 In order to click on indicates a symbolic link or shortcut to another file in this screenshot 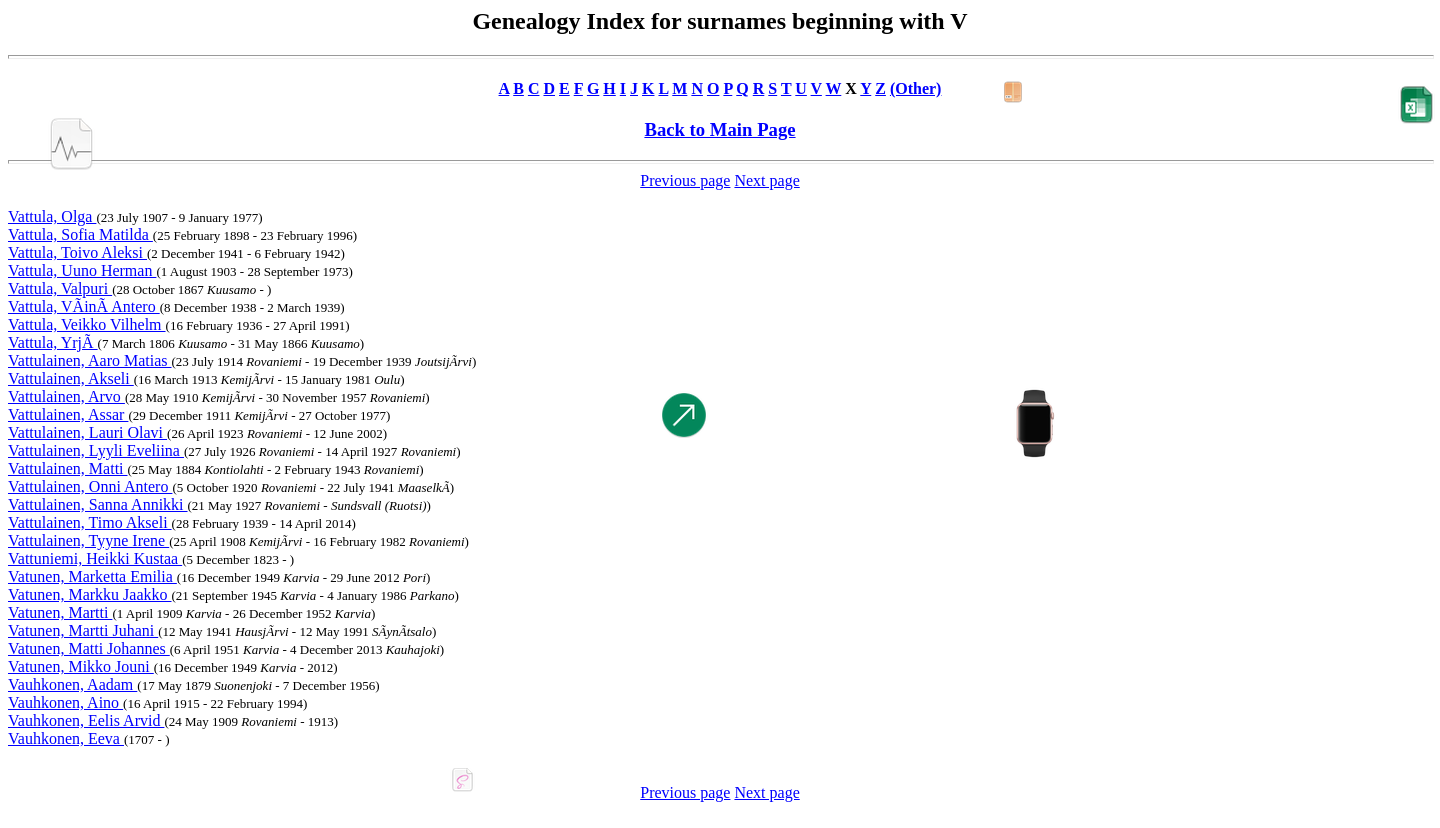, I will do `click(684, 415)`.